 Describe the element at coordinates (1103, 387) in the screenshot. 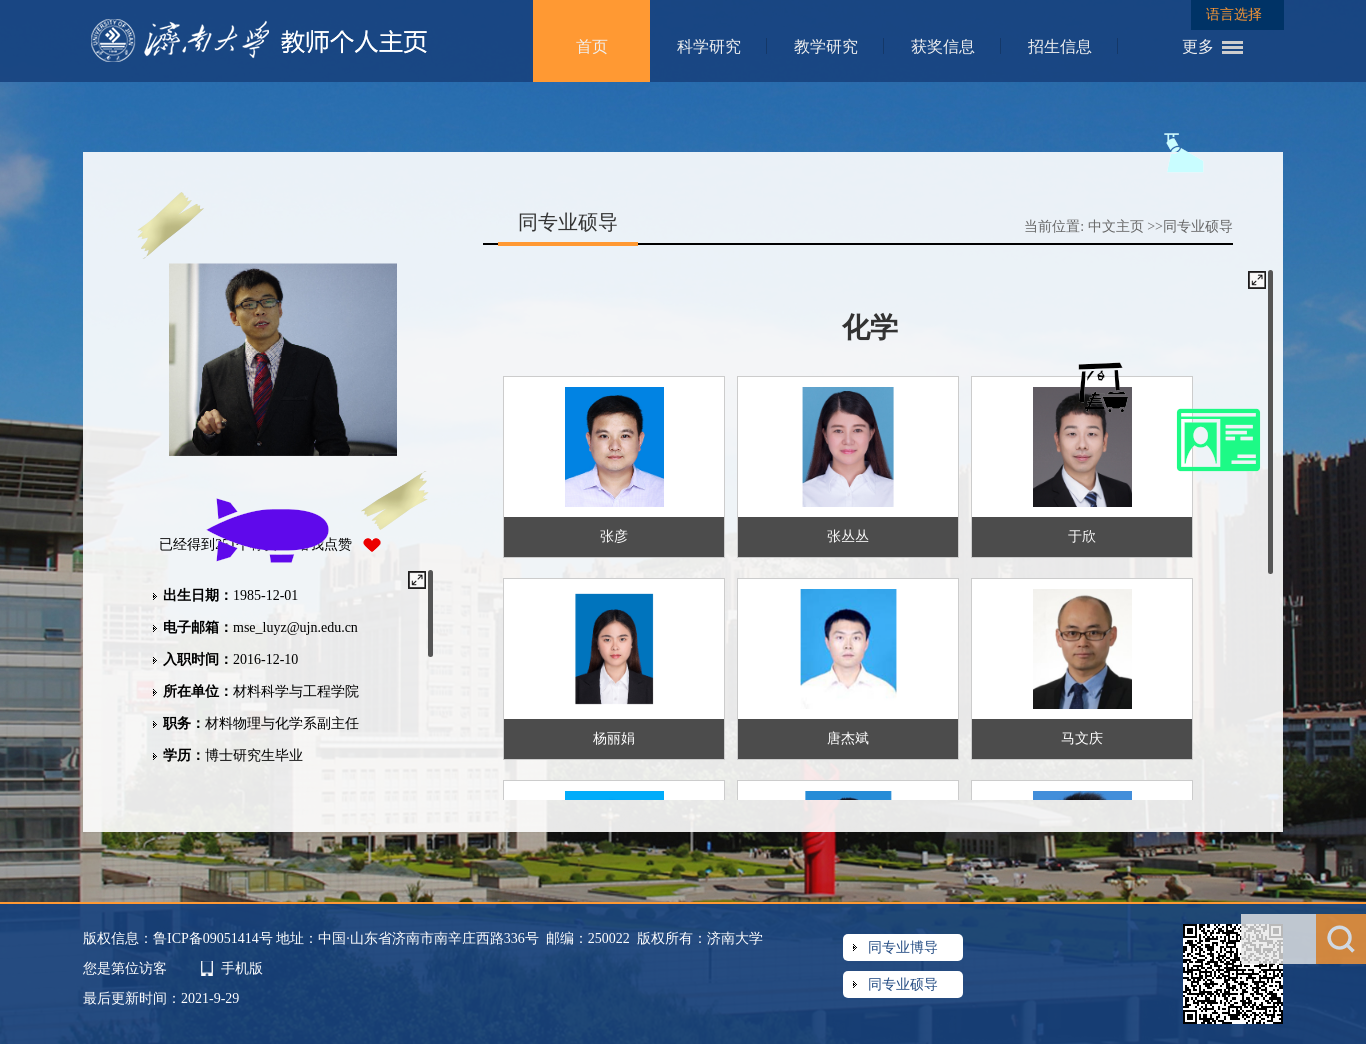

I see `access gold mine resource building` at that location.